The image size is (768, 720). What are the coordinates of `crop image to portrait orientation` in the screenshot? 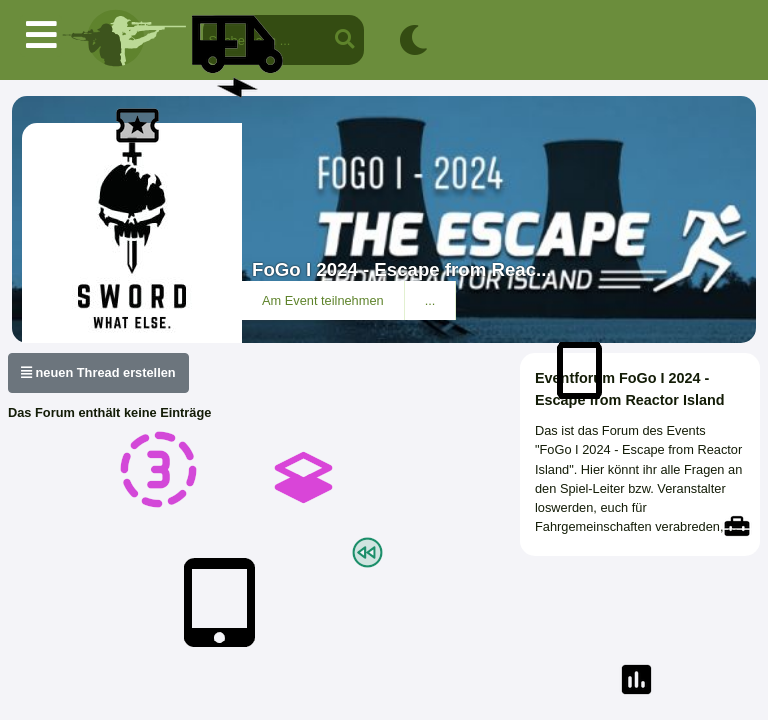 It's located at (579, 370).